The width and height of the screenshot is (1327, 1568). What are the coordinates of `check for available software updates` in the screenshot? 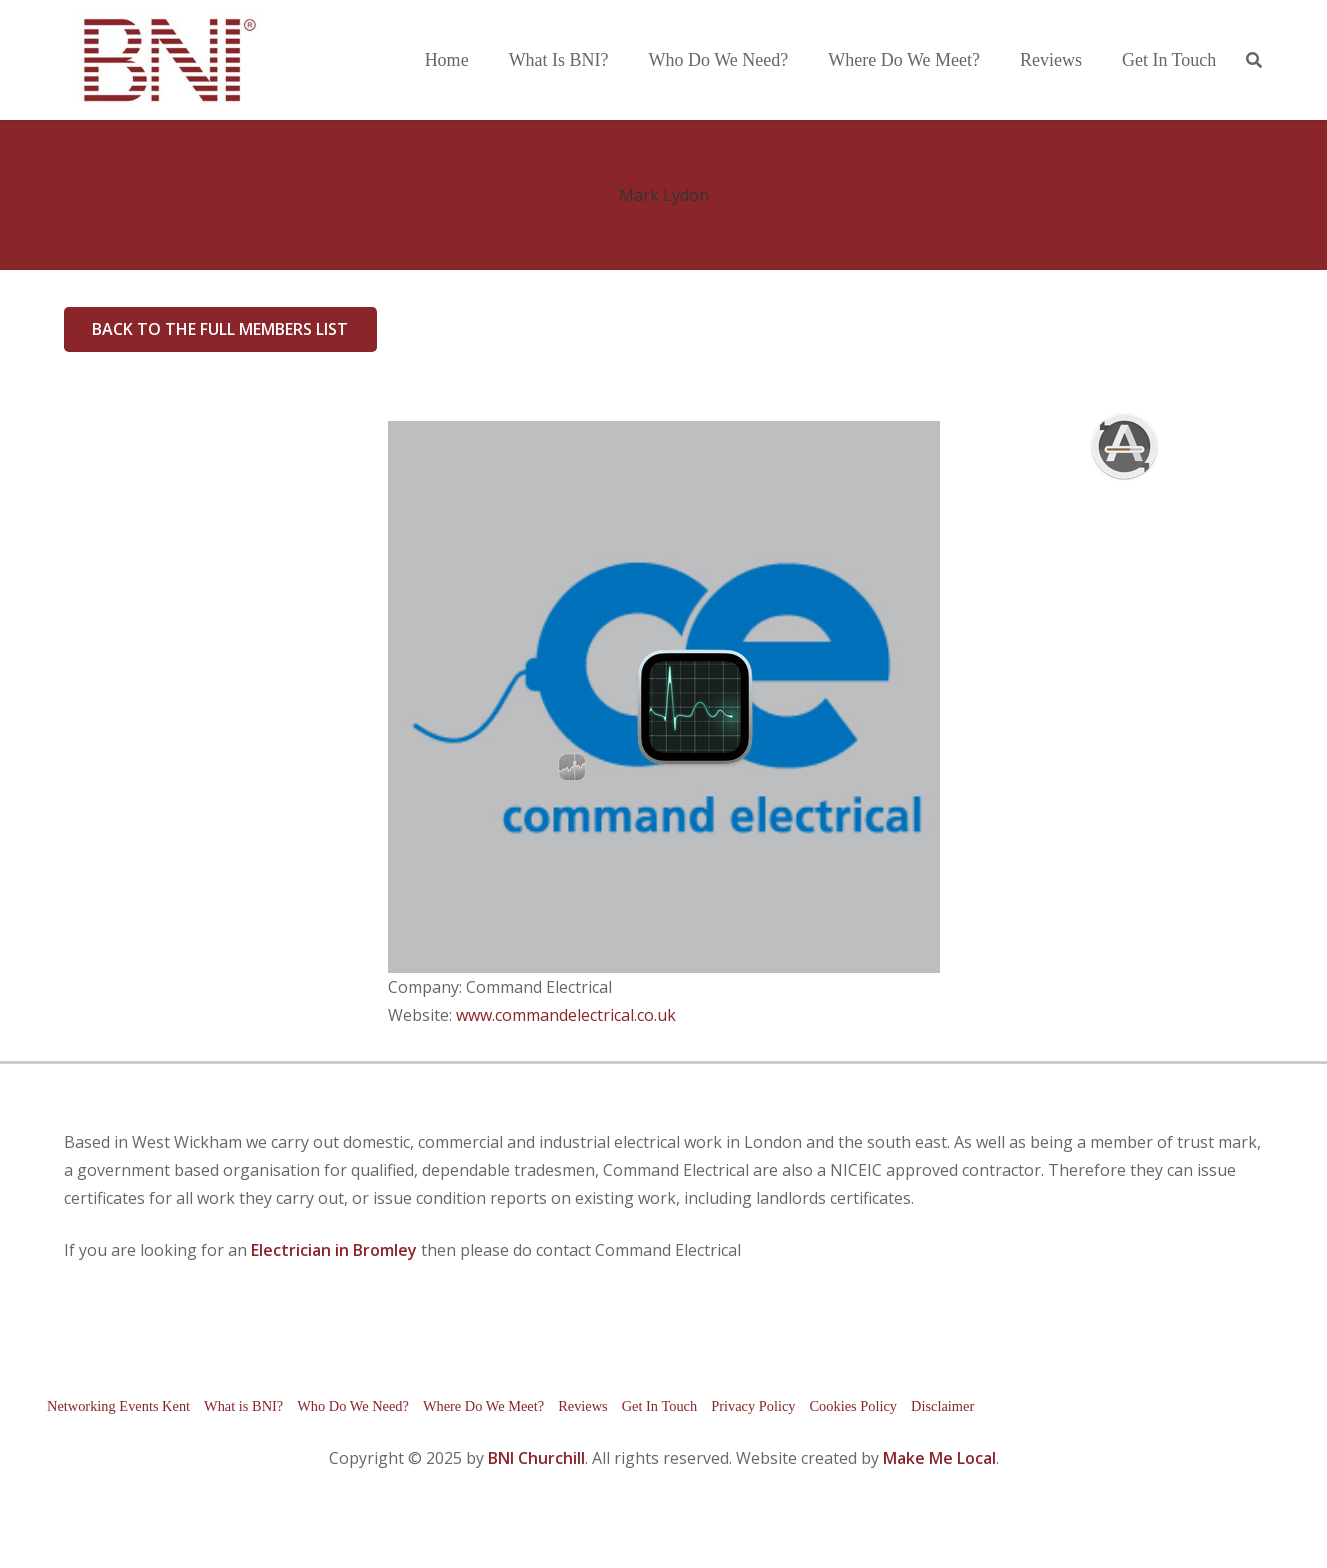 It's located at (1124, 446).